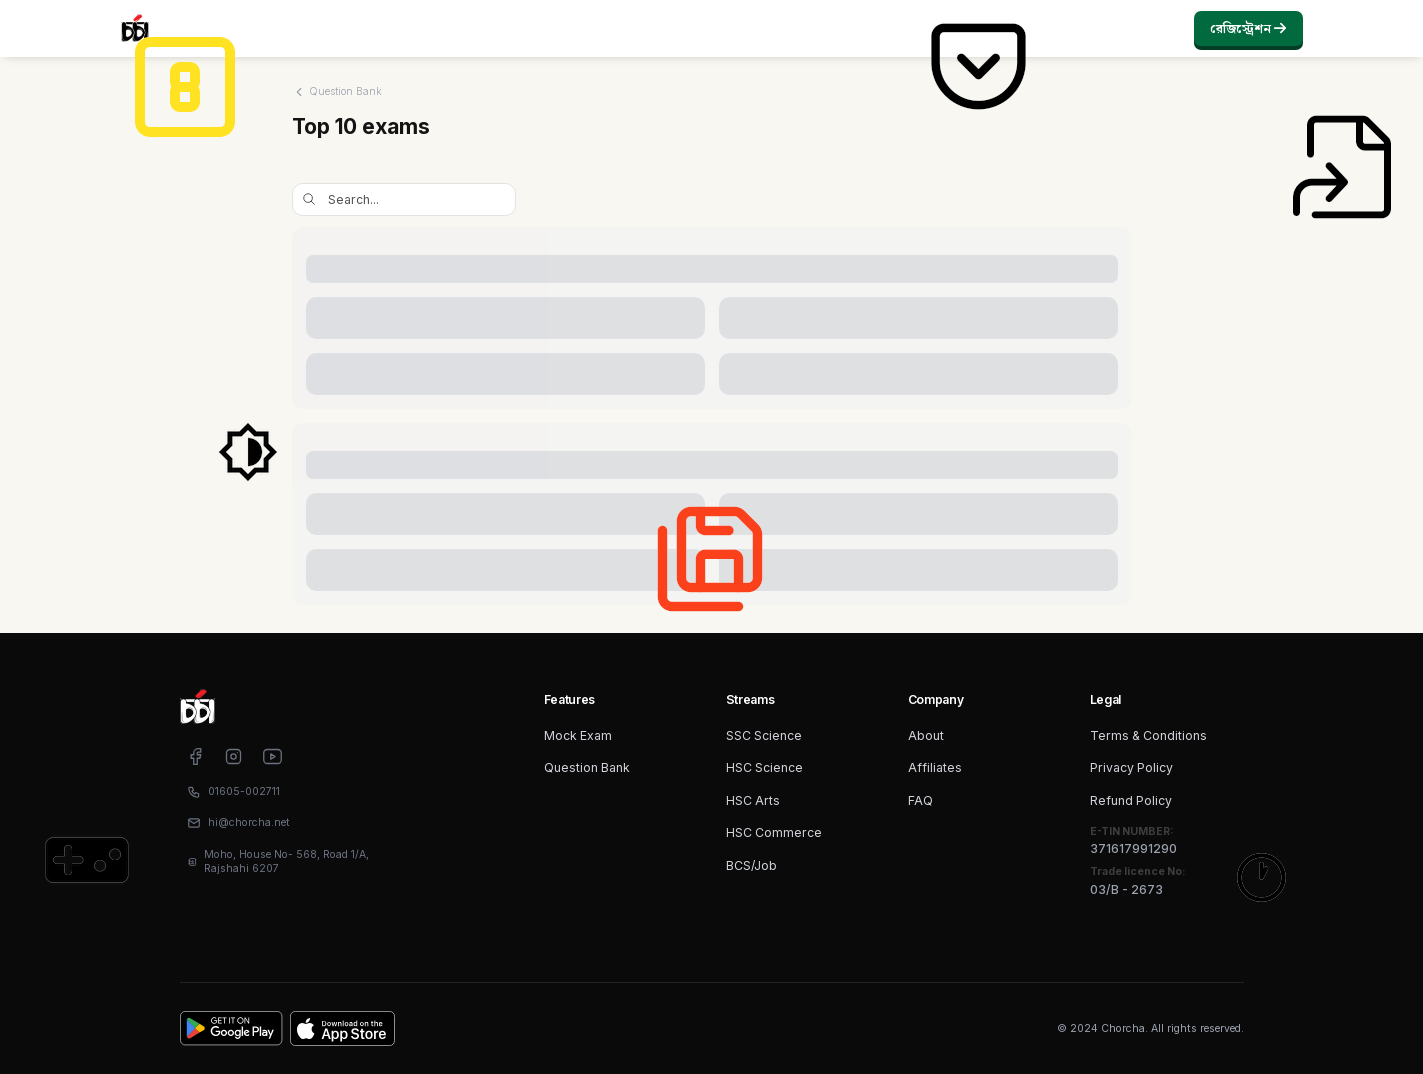  What do you see at coordinates (1349, 167) in the screenshot?
I see `open a linked or referenced file` at bounding box center [1349, 167].